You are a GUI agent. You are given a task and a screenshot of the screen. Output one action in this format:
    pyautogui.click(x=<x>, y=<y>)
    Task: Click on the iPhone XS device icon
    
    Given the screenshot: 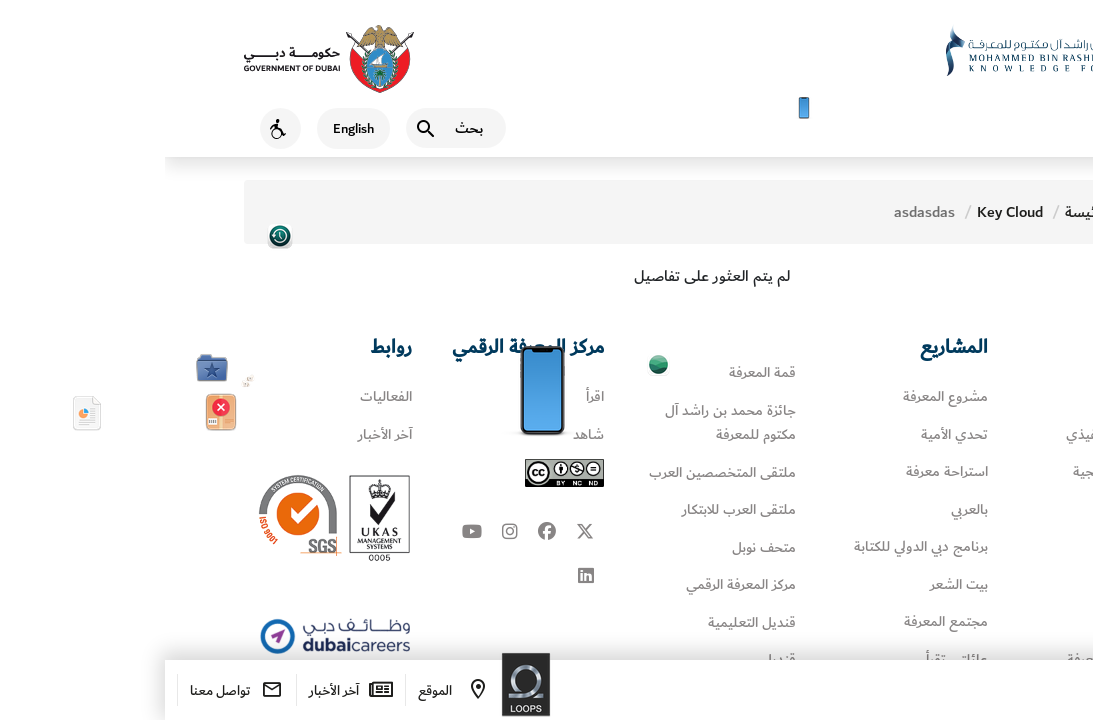 What is the action you would take?
    pyautogui.click(x=804, y=108)
    